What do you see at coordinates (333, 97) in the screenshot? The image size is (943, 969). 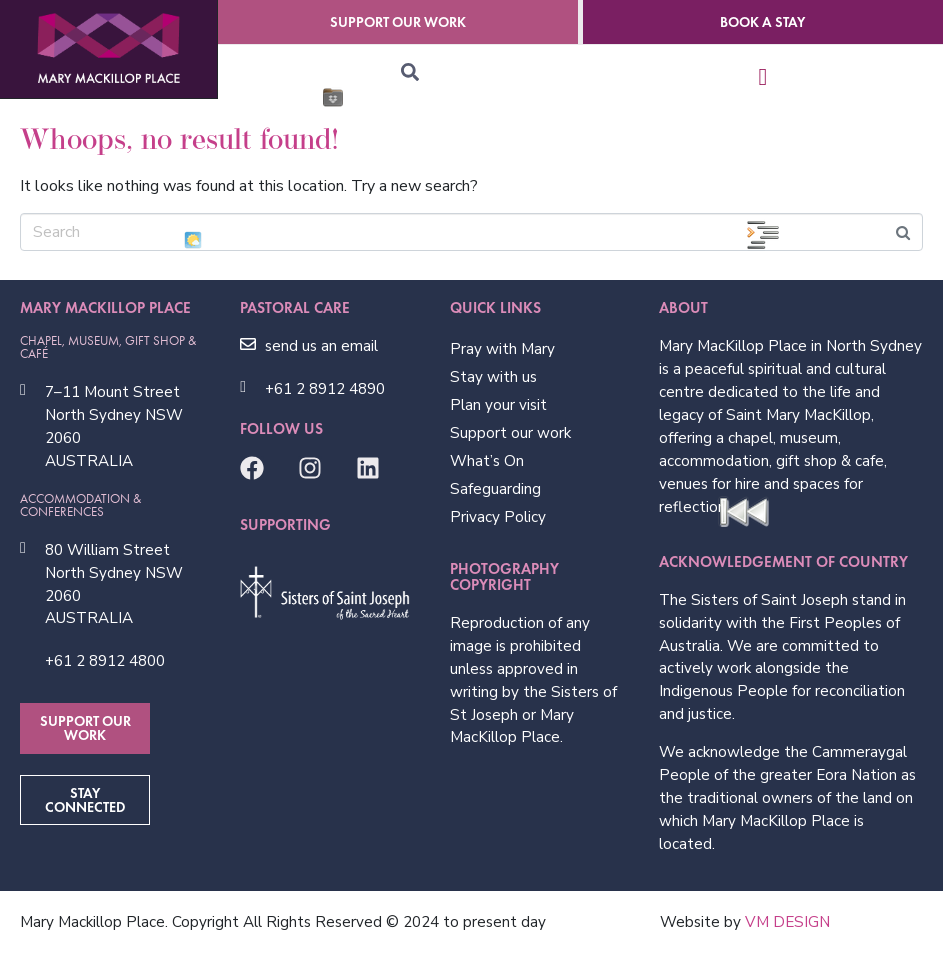 I see `open your dropbox synced folder` at bounding box center [333, 97].